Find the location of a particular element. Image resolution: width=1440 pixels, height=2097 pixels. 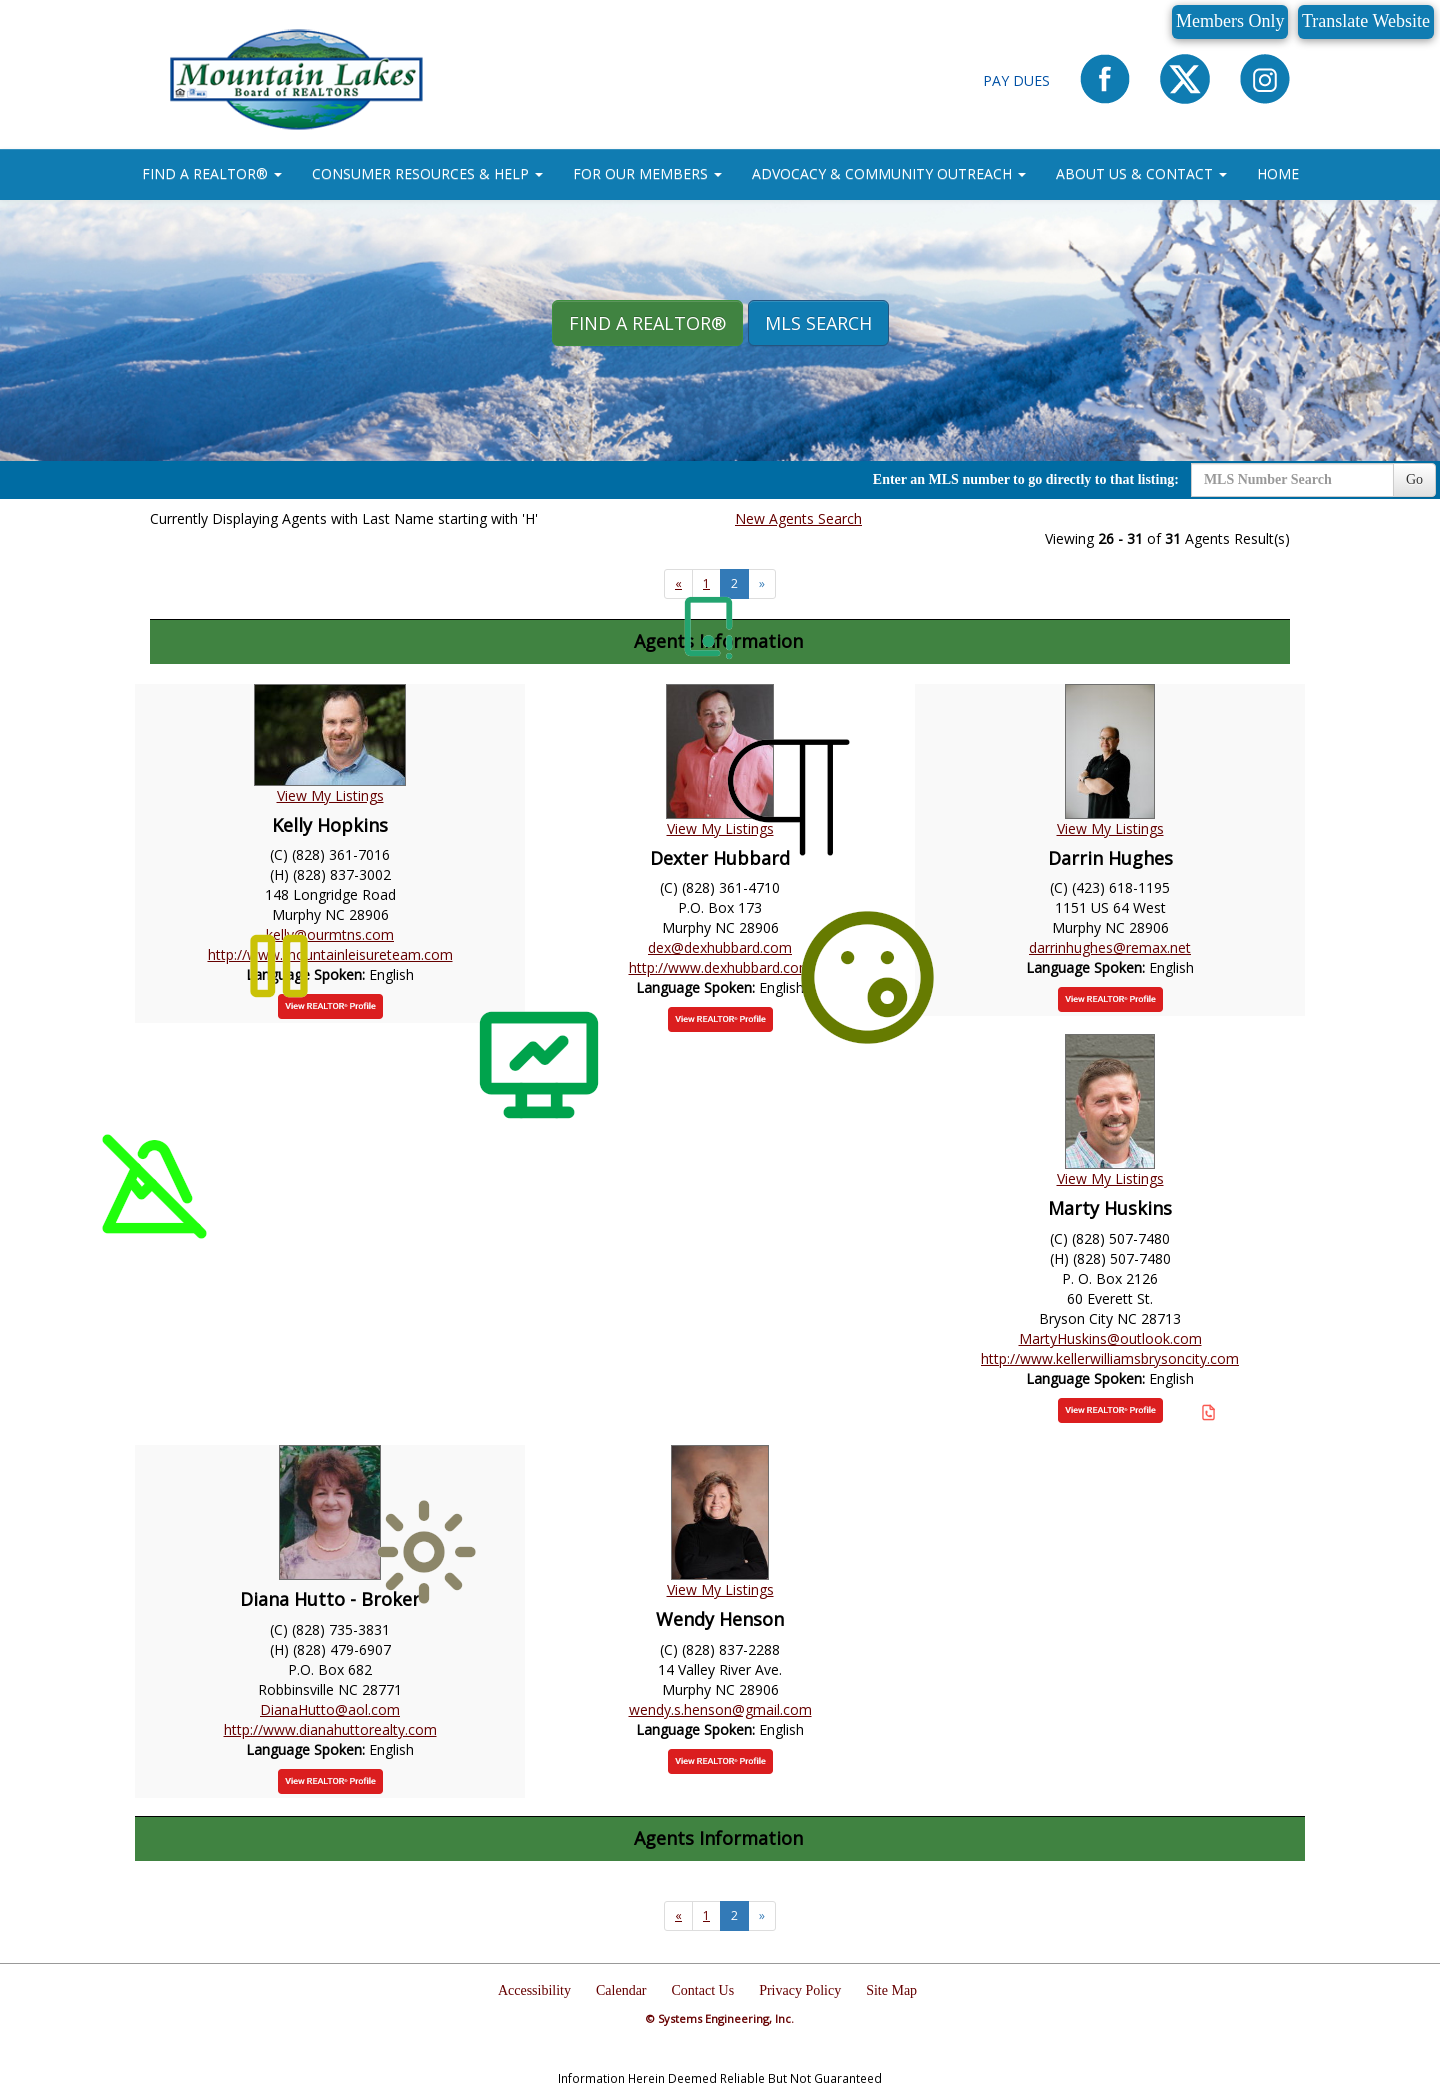

toggle paragraph formatting options is located at coordinates (791, 797).